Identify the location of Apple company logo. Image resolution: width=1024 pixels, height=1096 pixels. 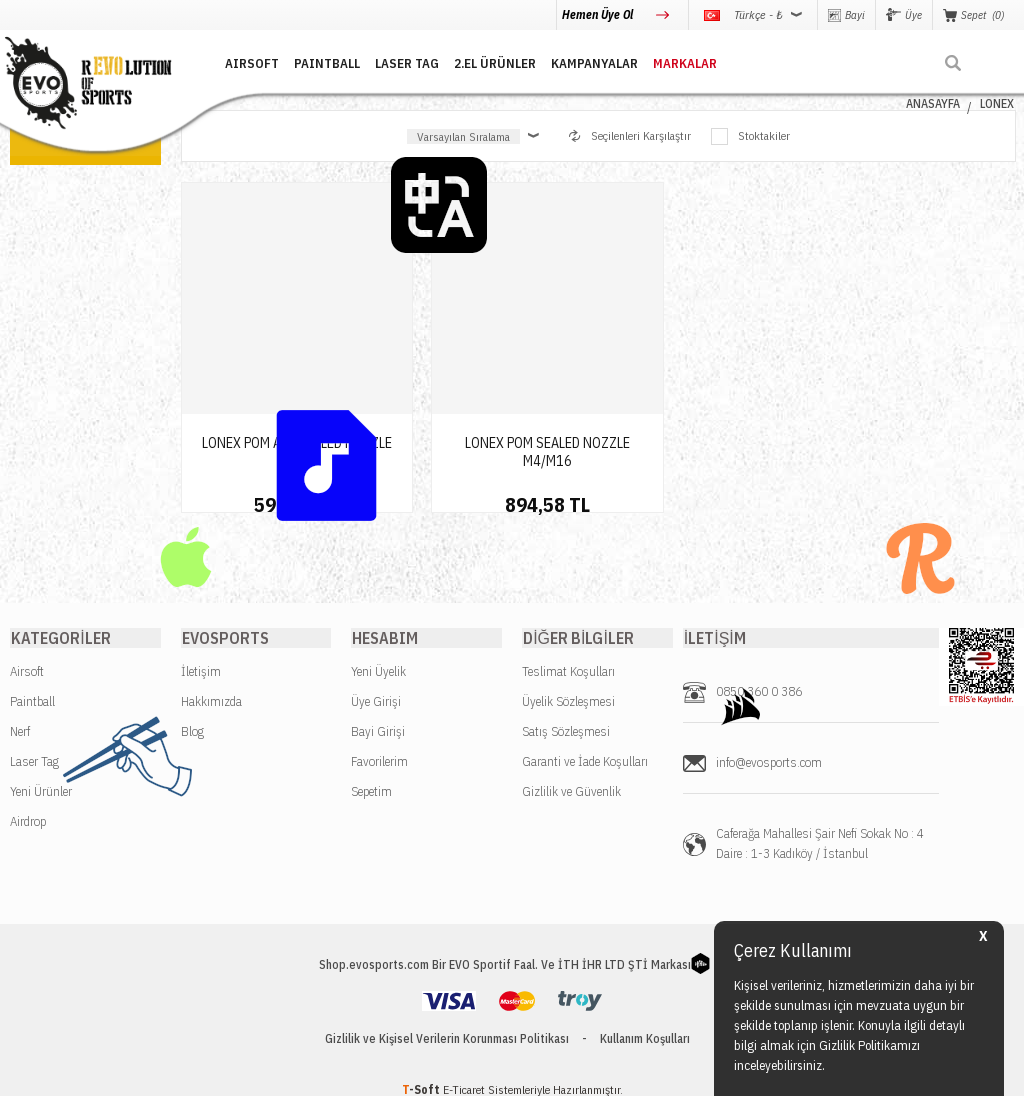
(186, 557).